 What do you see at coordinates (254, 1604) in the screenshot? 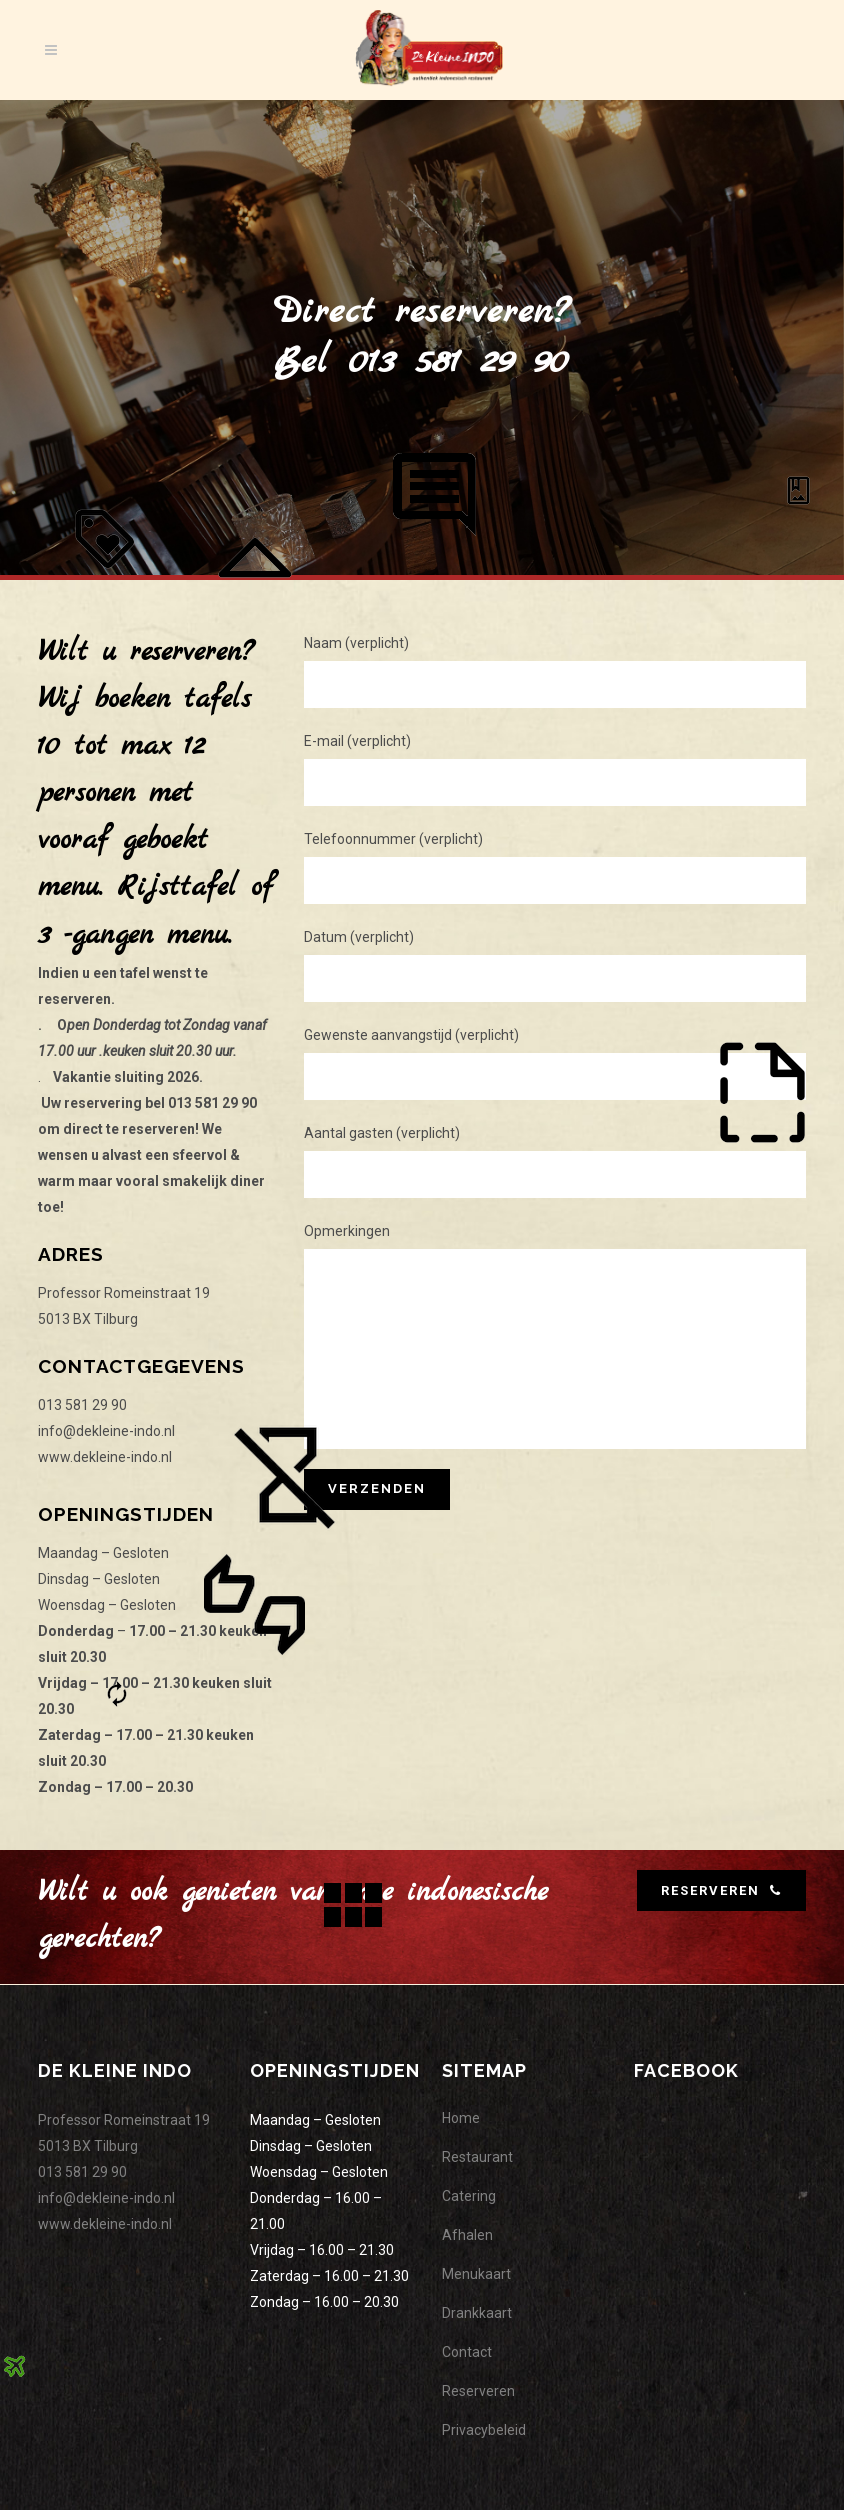
I see `rate or provide feedback` at bounding box center [254, 1604].